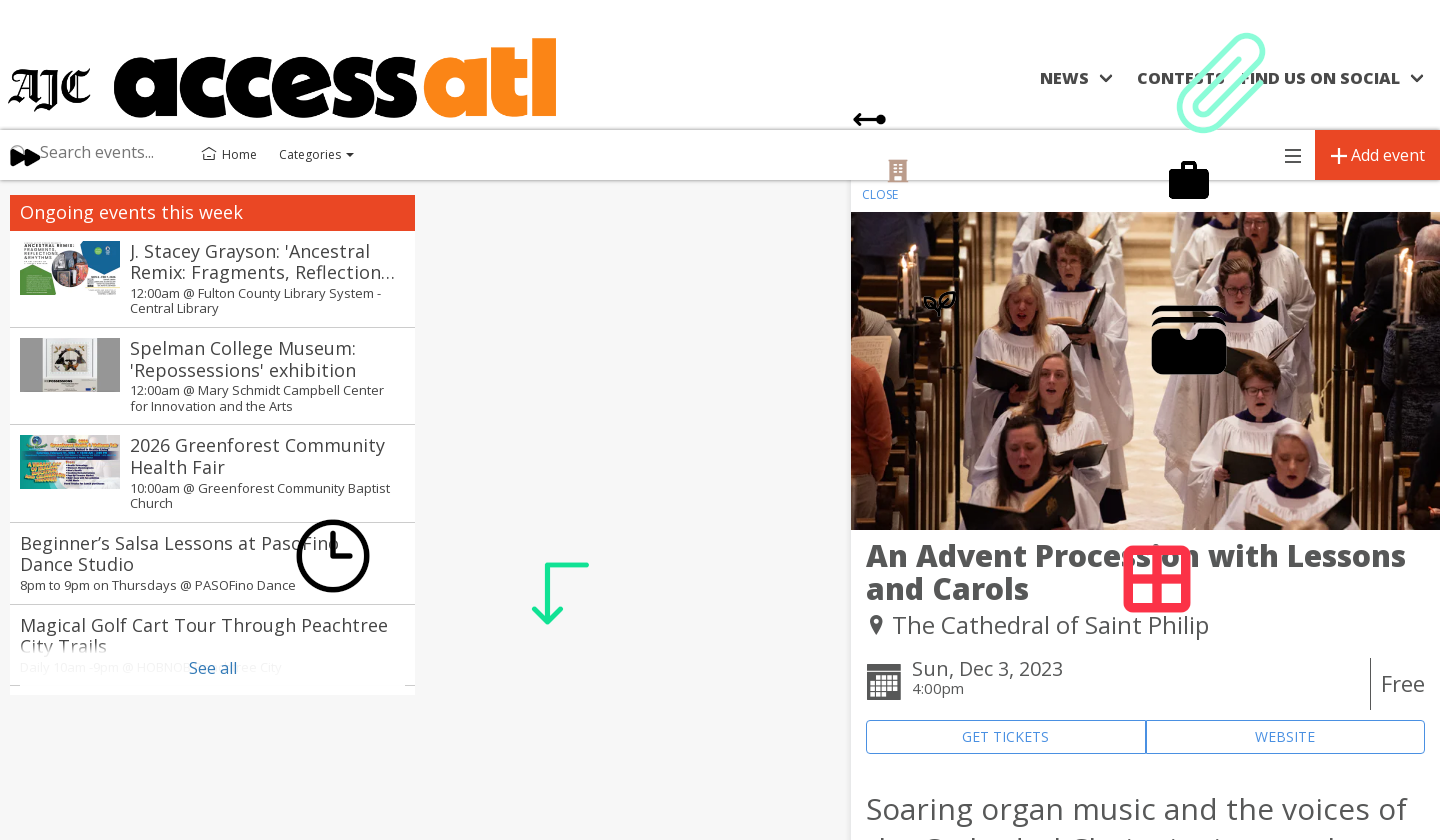 This screenshot has width=1440, height=840. Describe the element at coordinates (1157, 579) in the screenshot. I see `apply borders to all cells in a table` at that location.